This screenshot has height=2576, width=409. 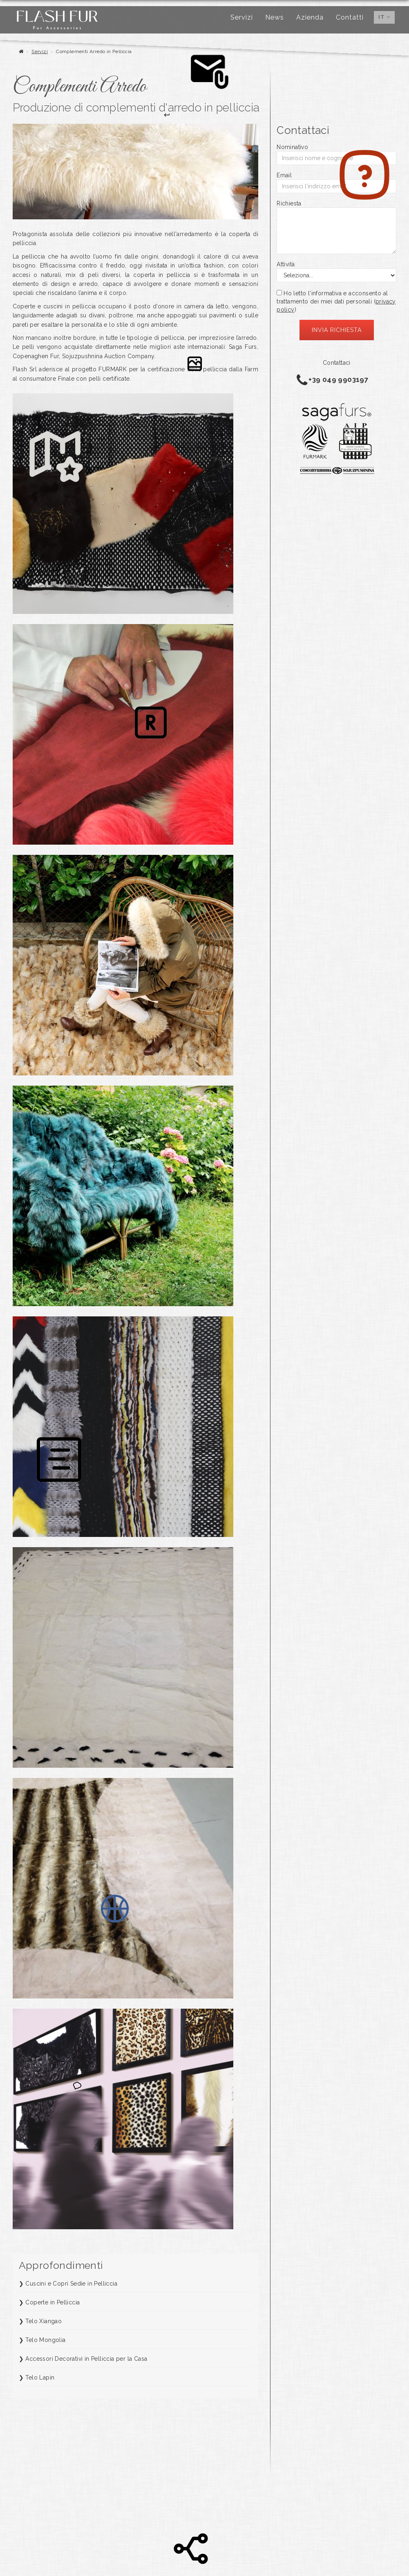 I want to click on view your stackshare profile, so click(x=191, y=2549).